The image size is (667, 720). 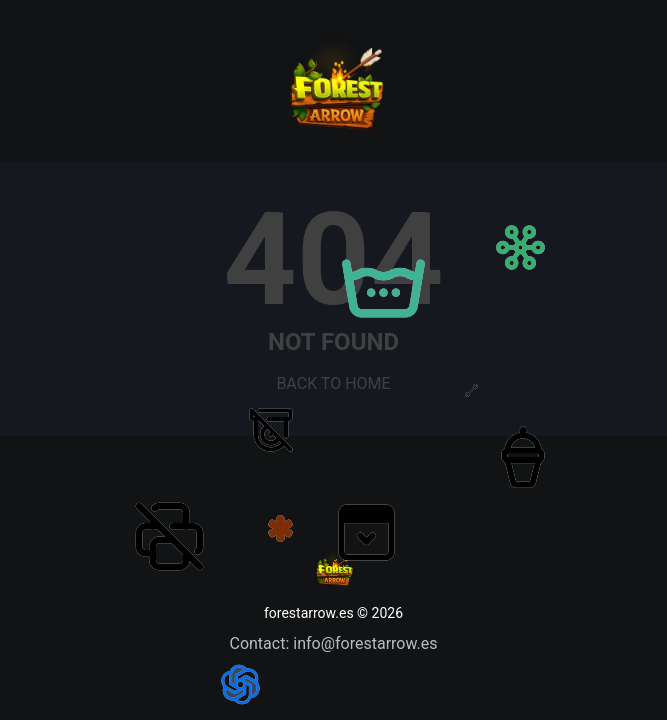 I want to click on draw a line between two points, so click(x=471, y=390).